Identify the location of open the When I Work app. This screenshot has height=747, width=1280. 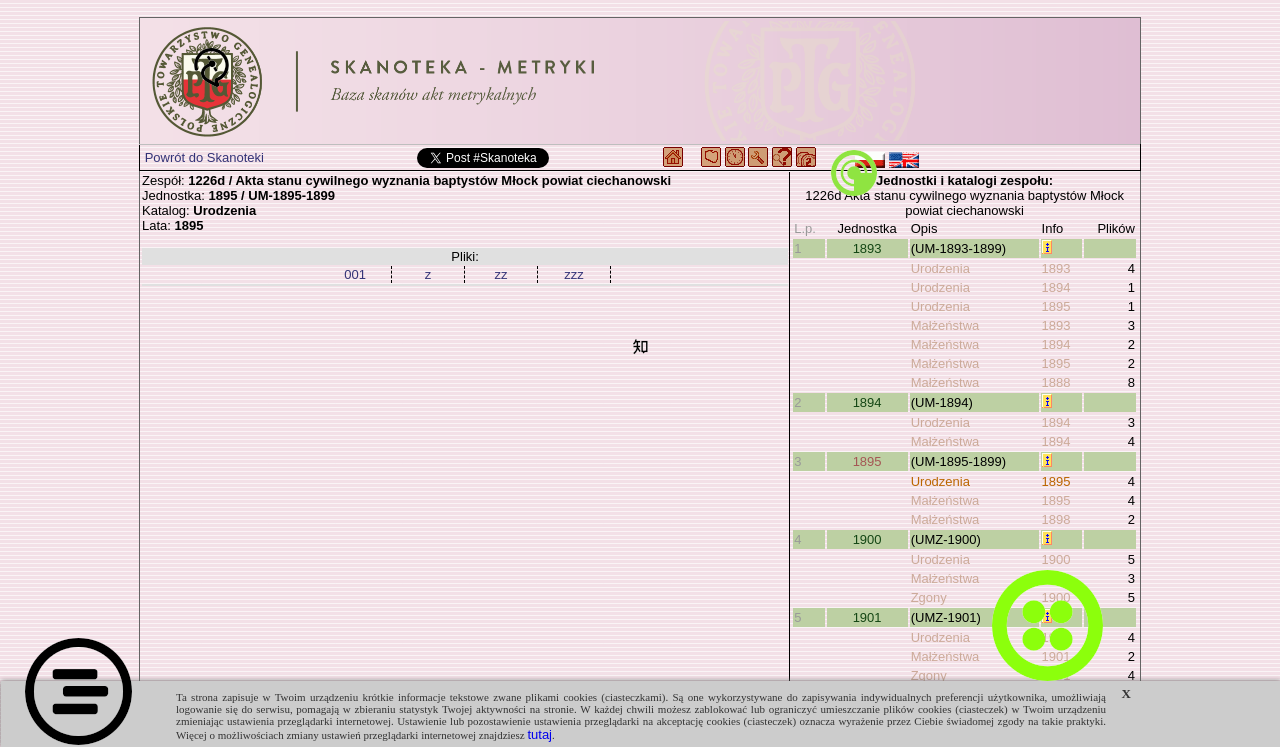
(78, 691).